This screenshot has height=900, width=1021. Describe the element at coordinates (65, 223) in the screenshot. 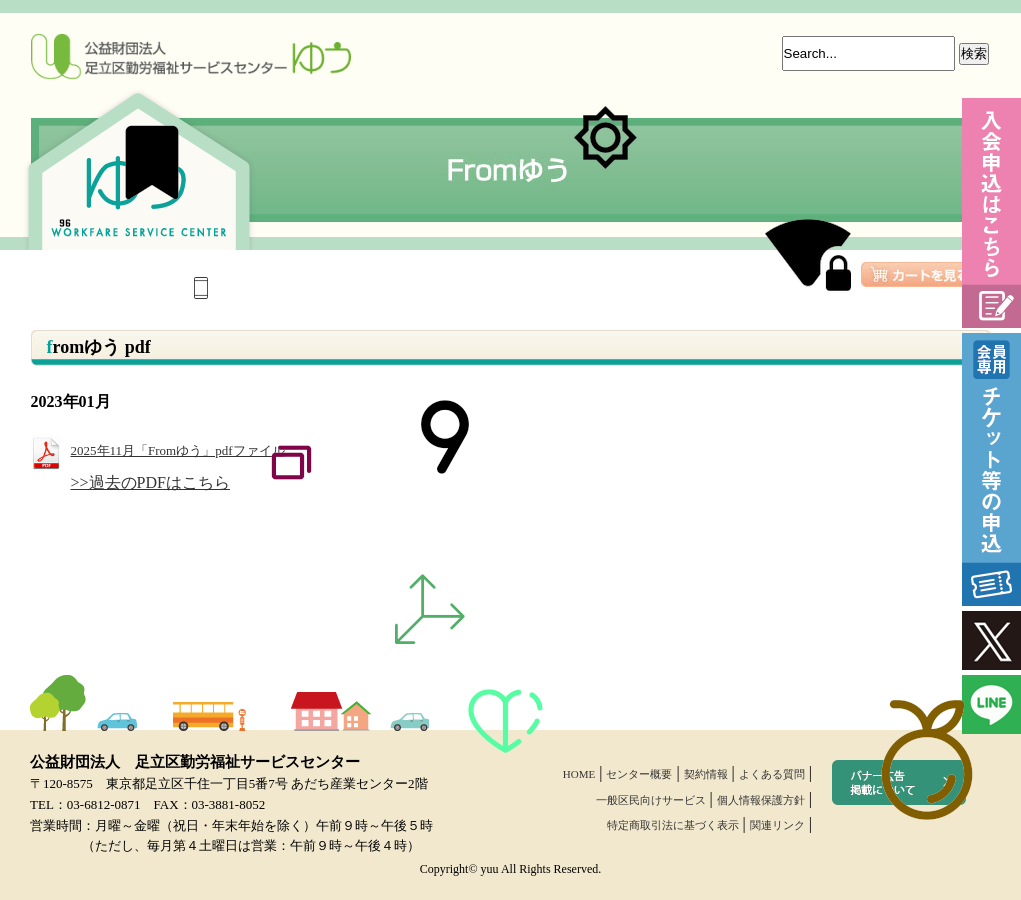

I see `displays the number 96 as a label or count indicator` at that location.